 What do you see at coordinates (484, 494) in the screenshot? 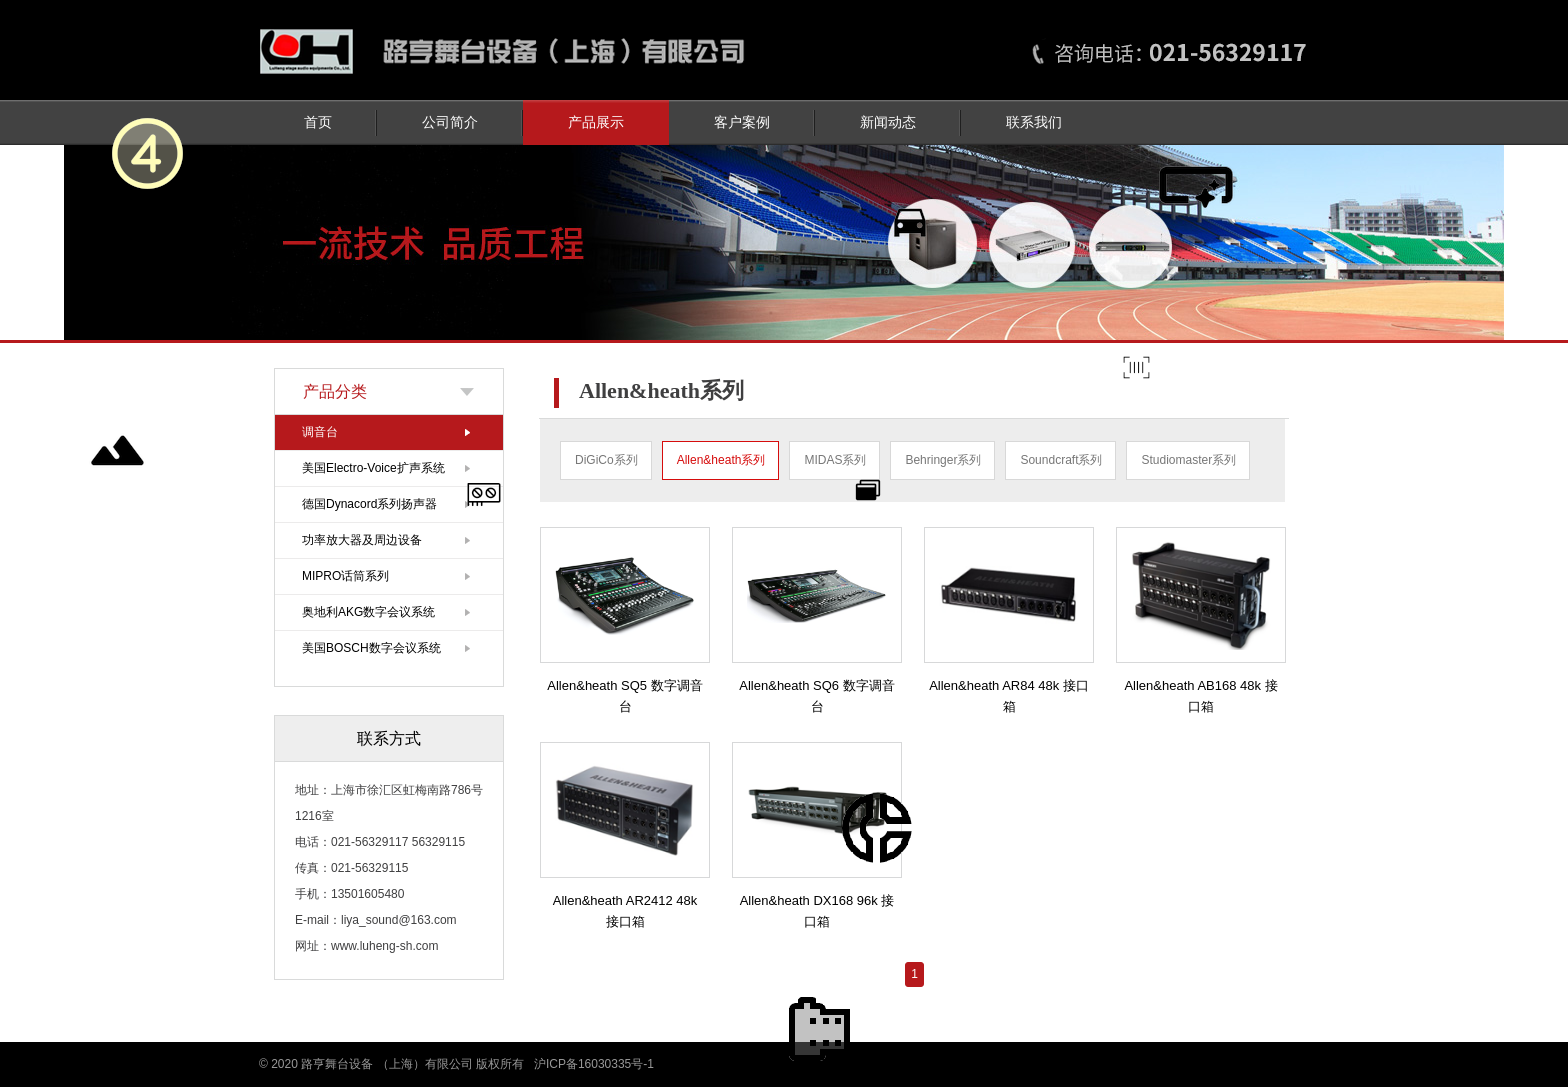
I see `view graphics card or GPU information` at bounding box center [484, 494].